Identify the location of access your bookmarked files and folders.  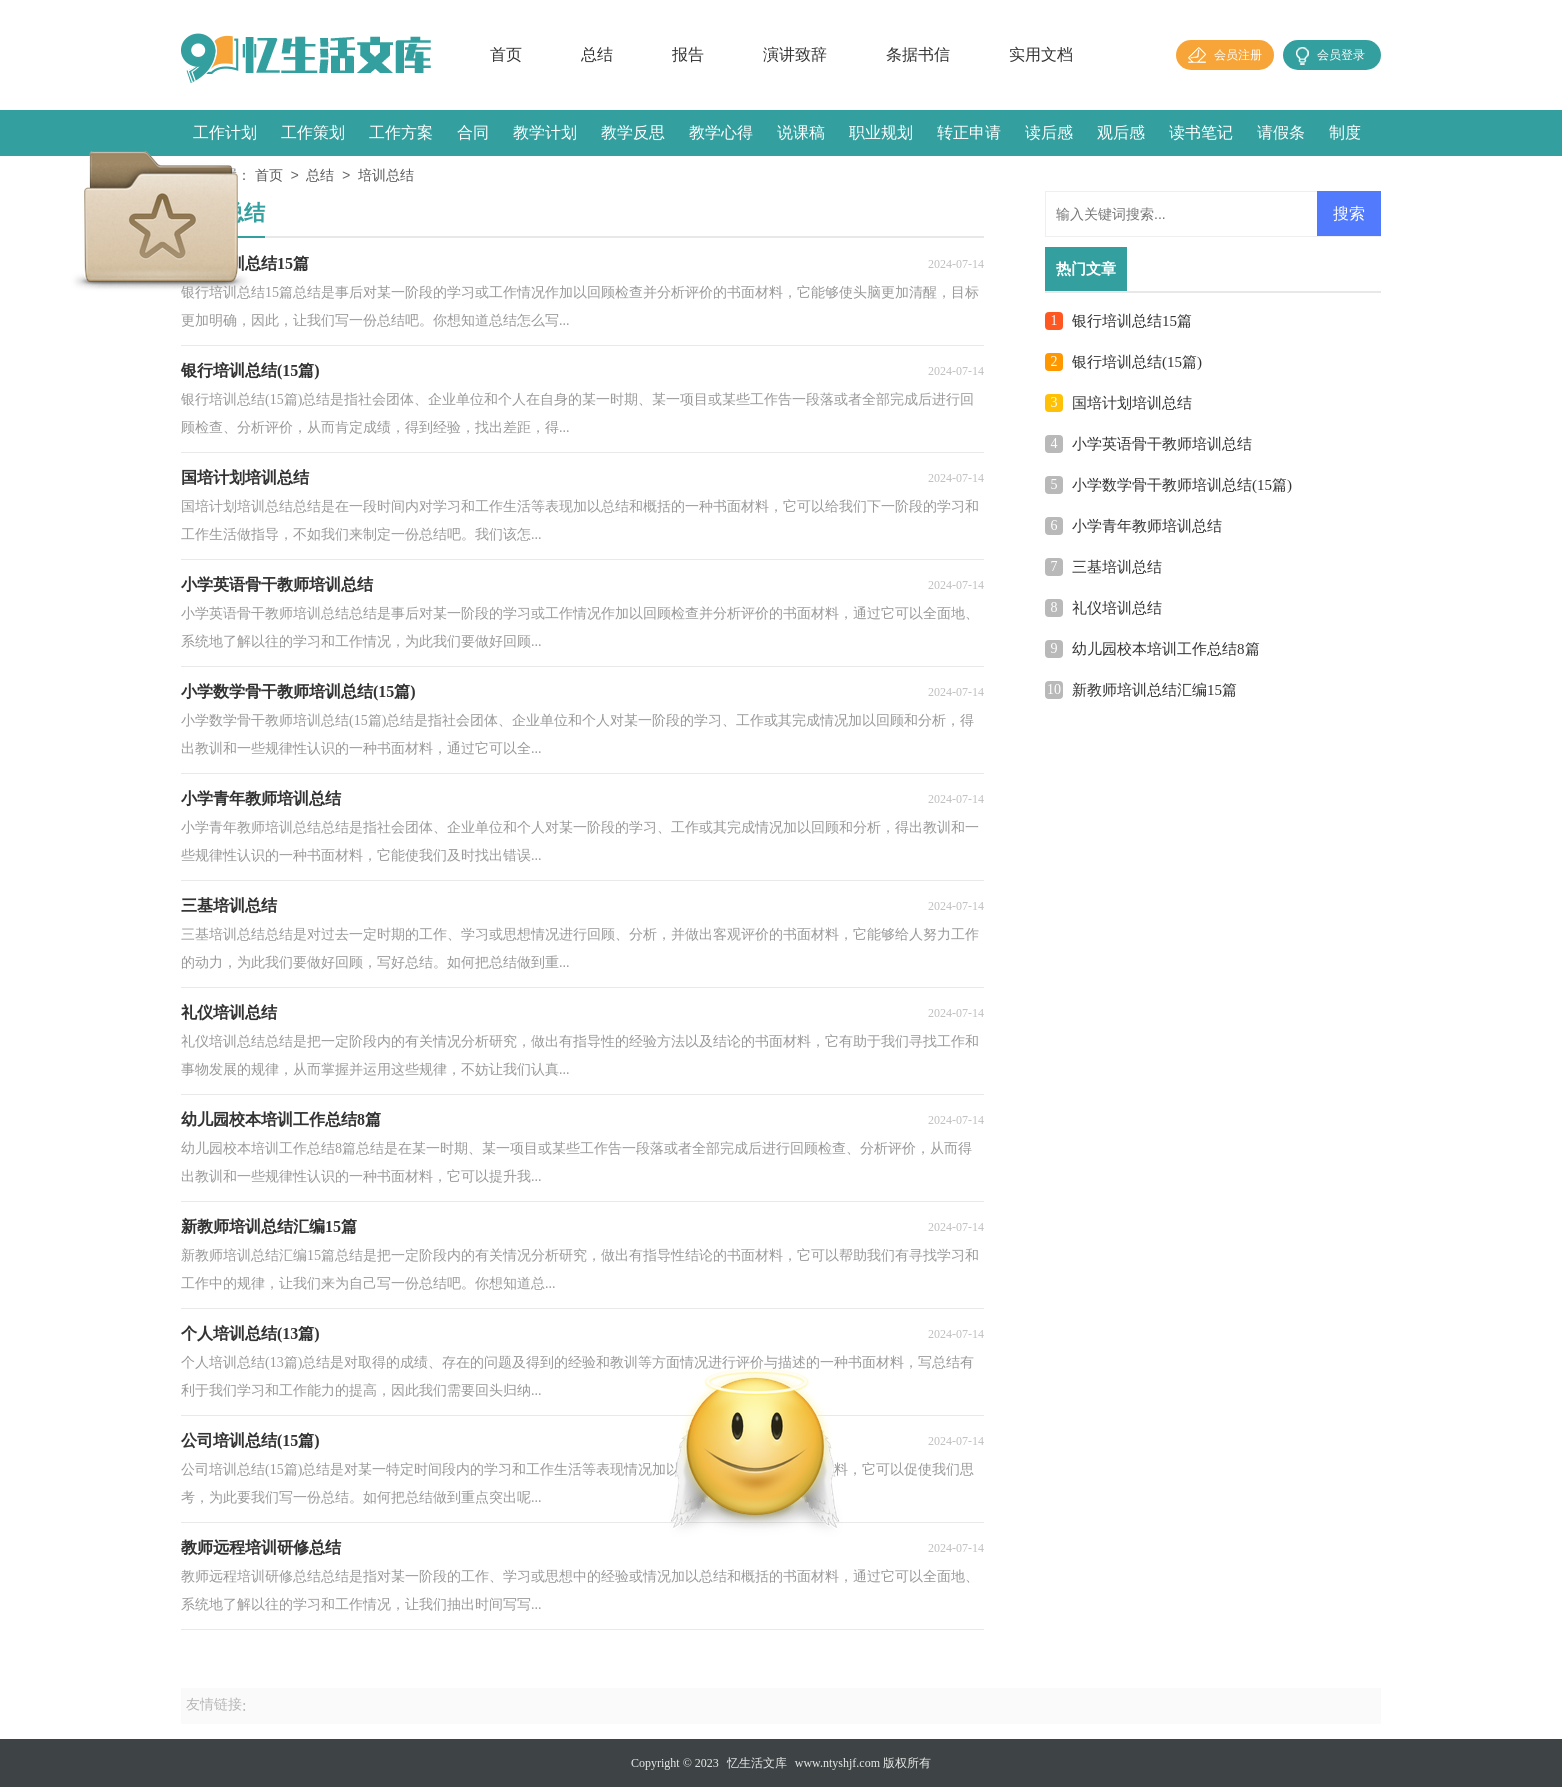
(161, 225).